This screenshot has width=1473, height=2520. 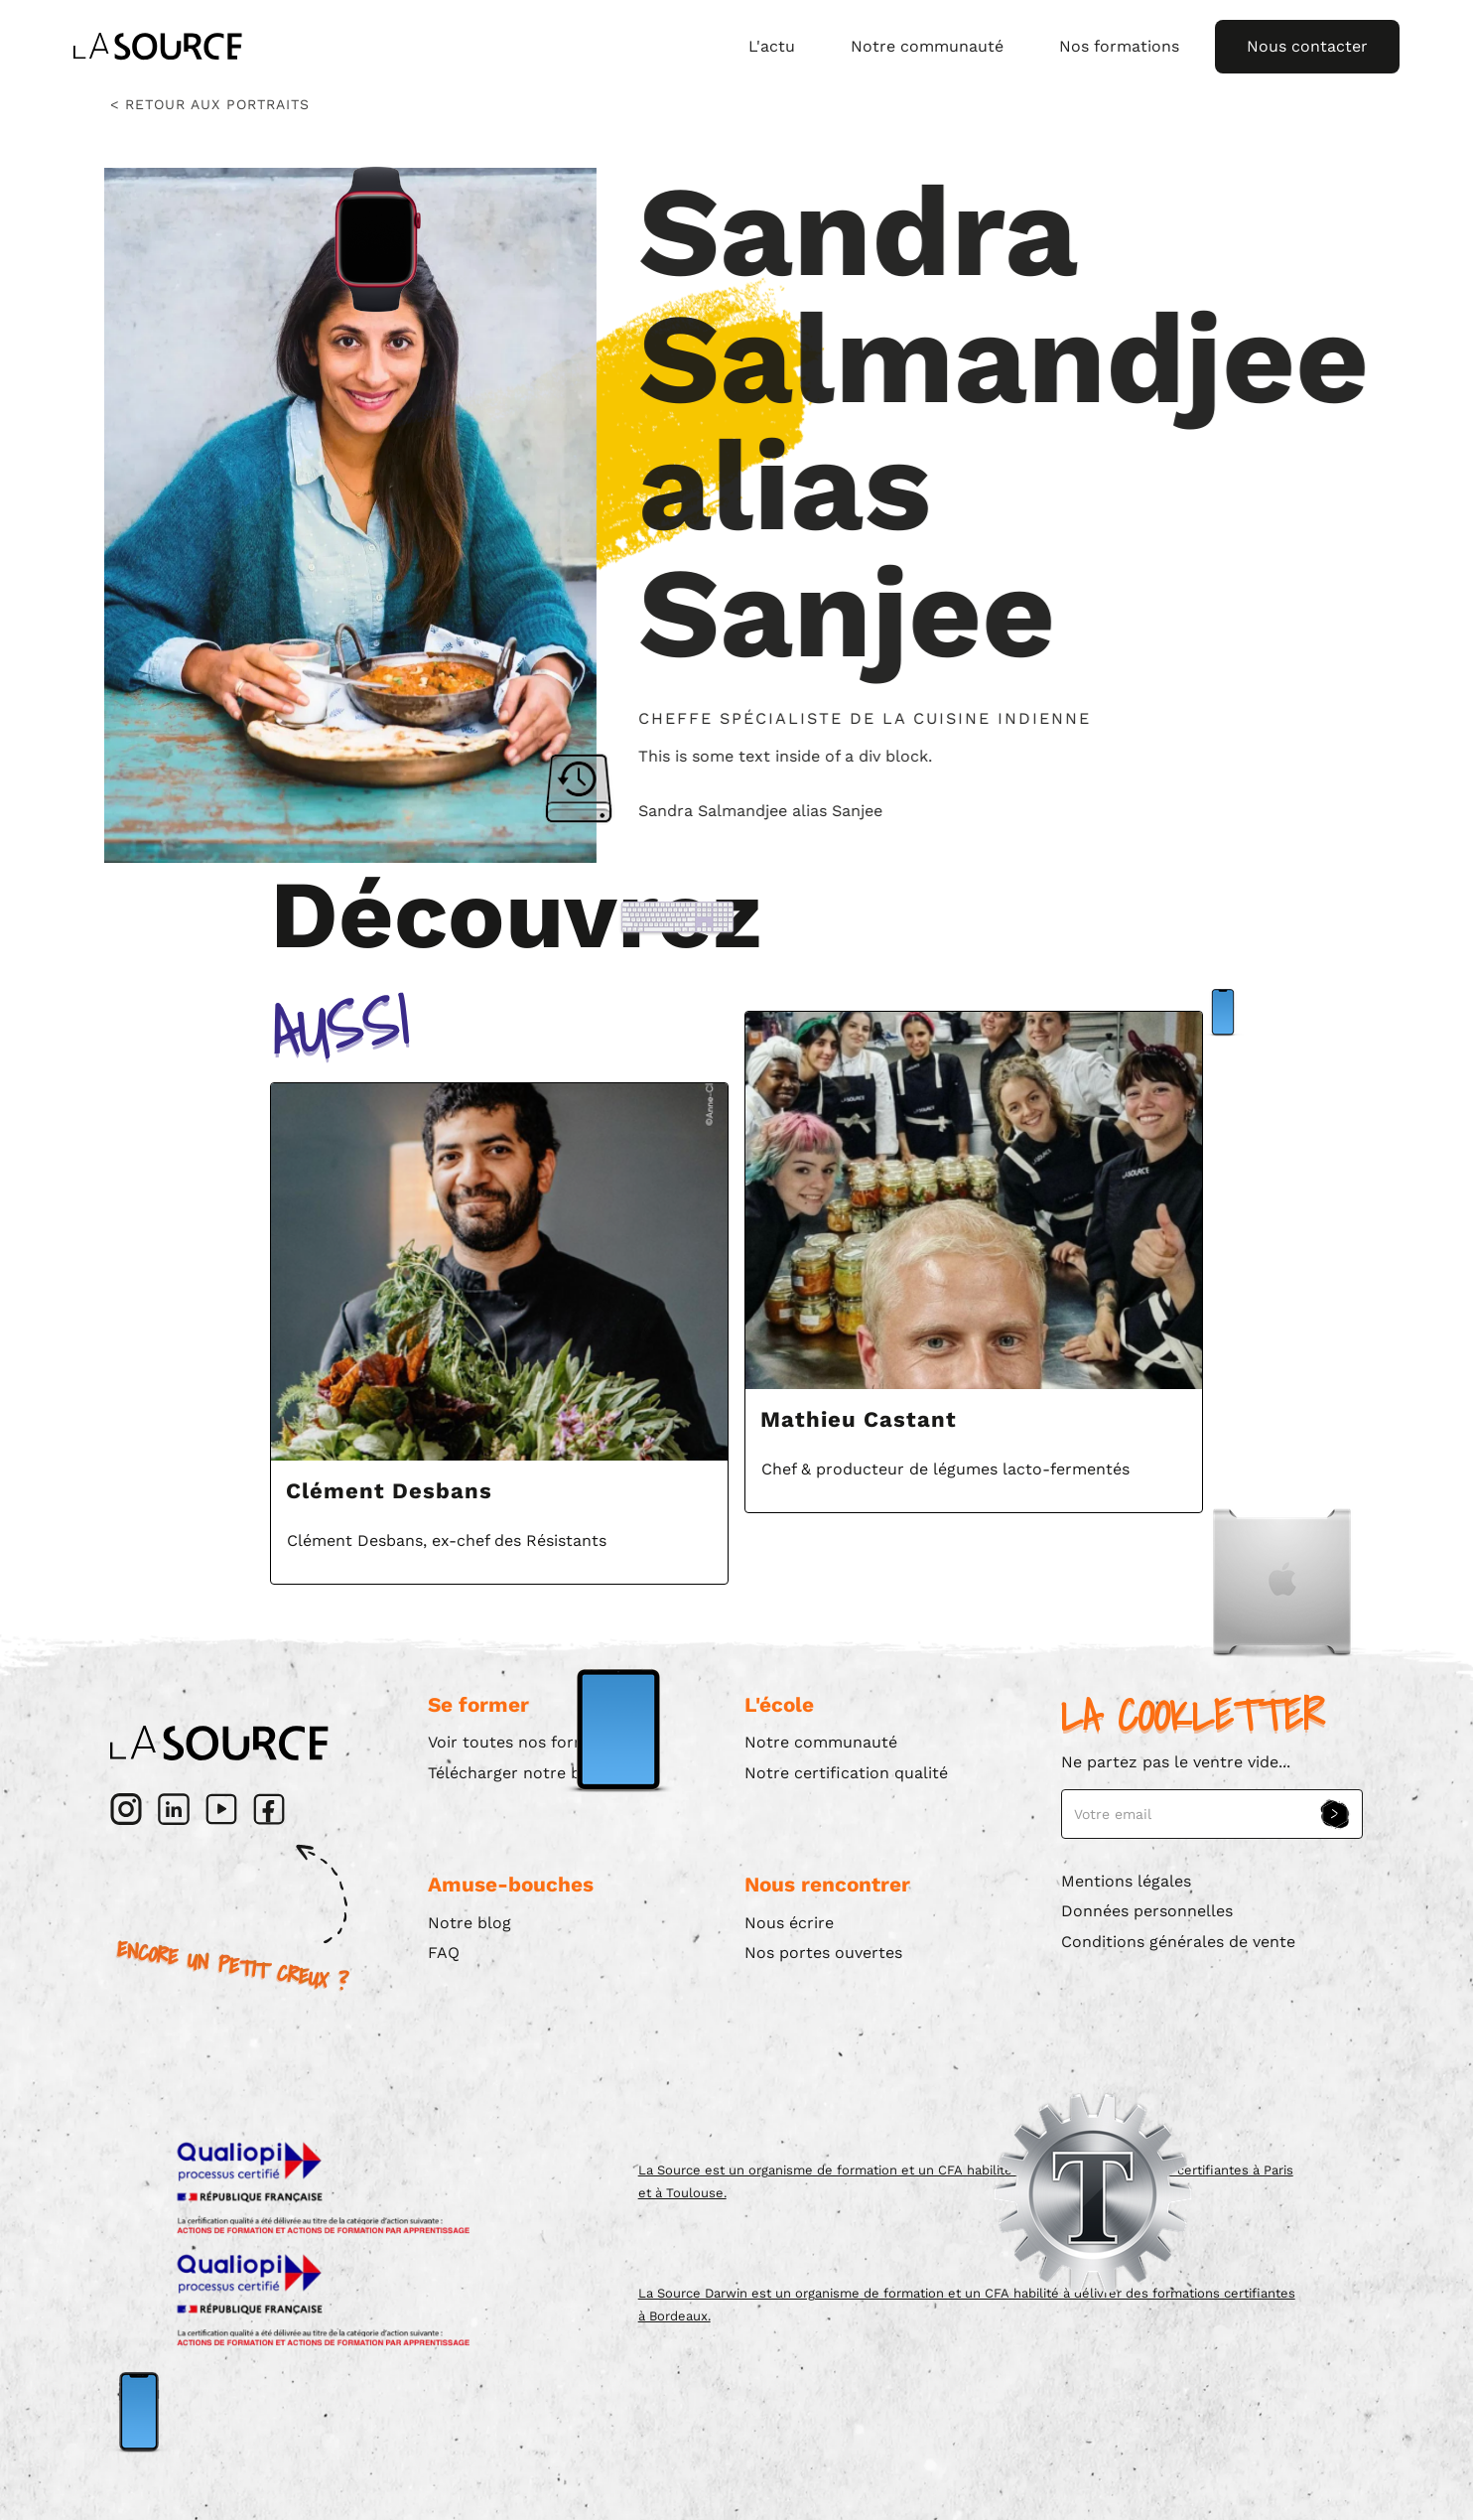 I want to click on apple watch series 8 device icon, so click(x=376, y=239).